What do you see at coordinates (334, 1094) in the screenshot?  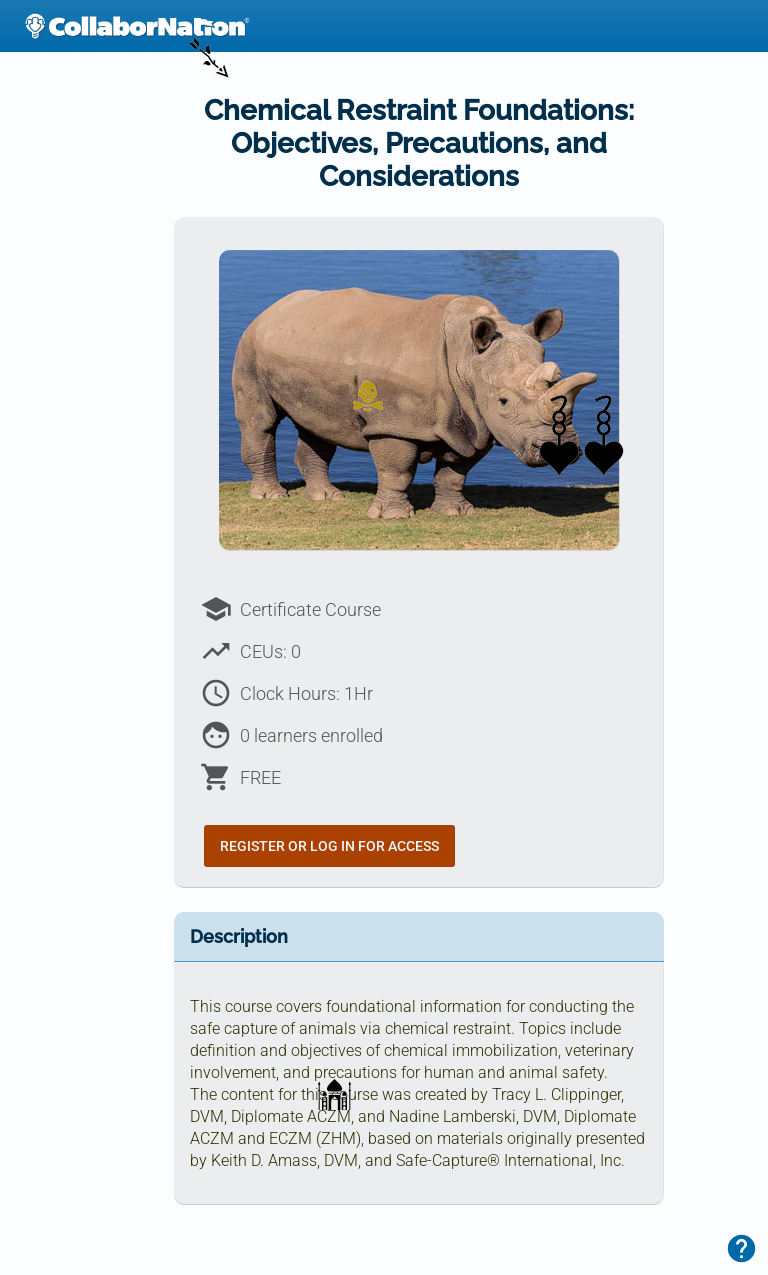 I see `view indian palace or taj mahal landmark` at bounding box center [334, 1094].